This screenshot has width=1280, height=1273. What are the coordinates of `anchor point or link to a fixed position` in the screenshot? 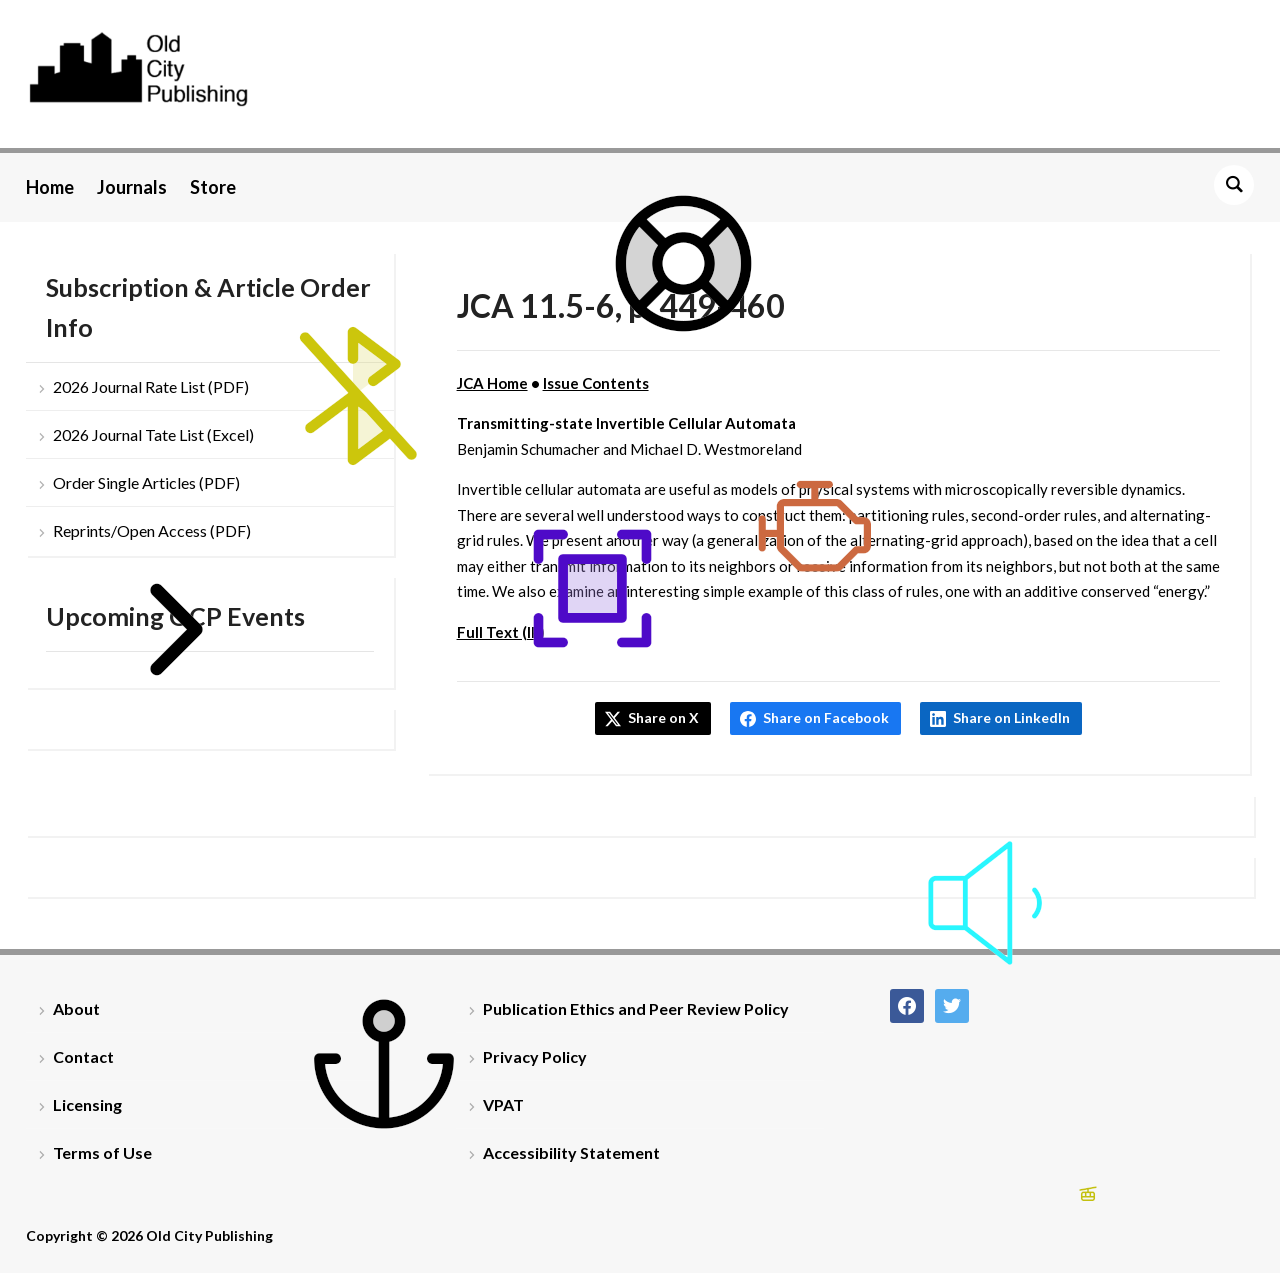 It's located at (384, 1064).